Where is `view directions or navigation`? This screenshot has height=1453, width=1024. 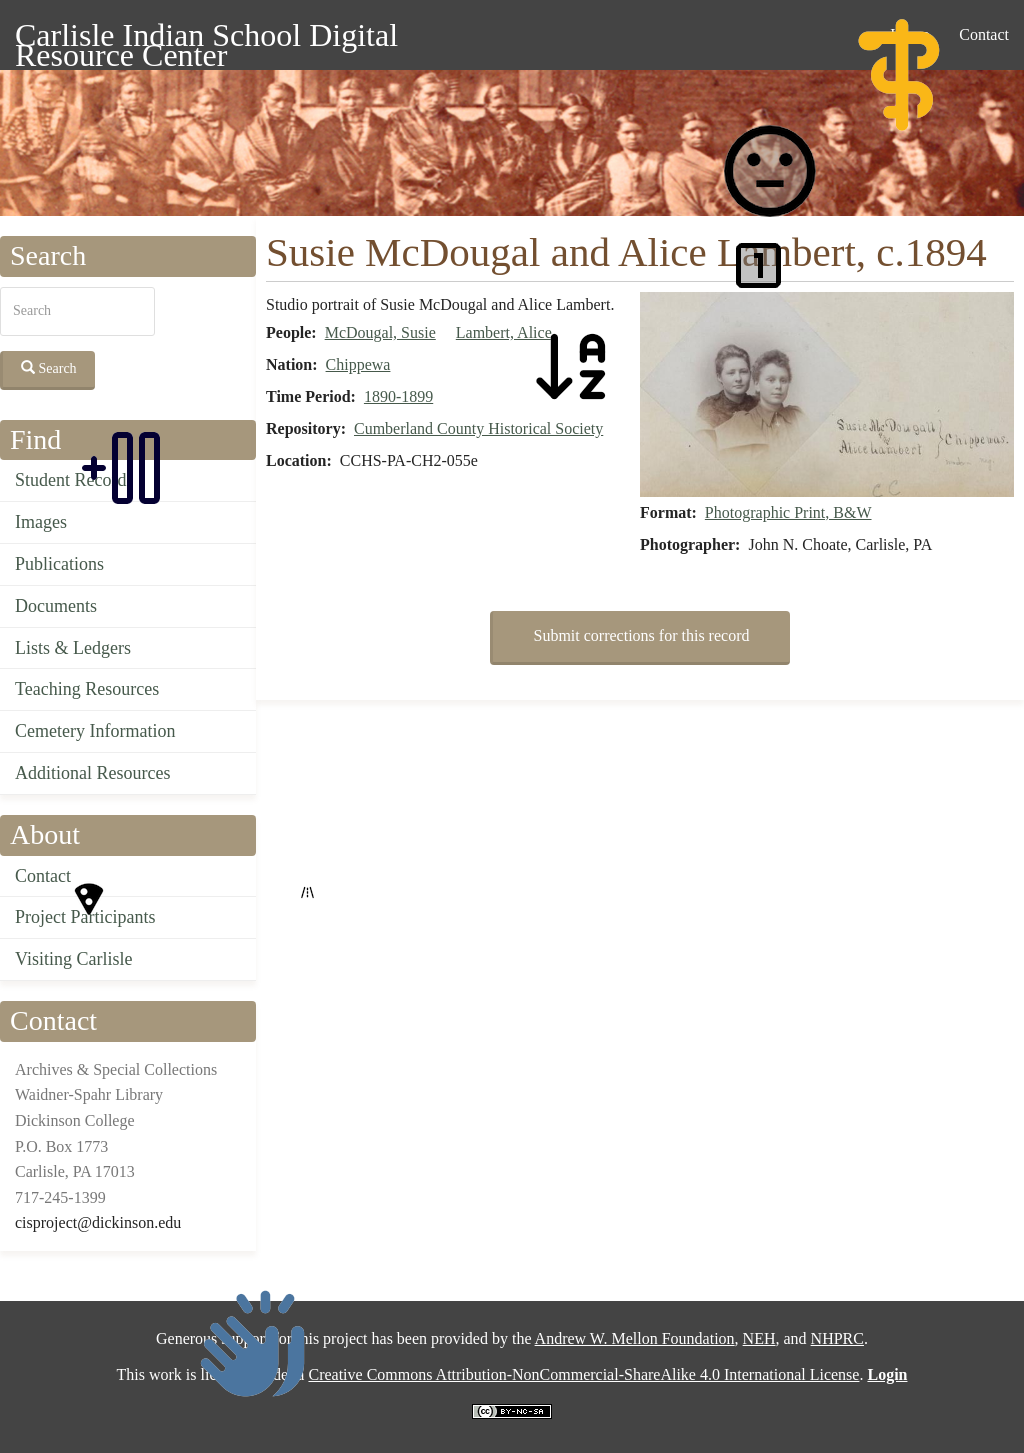 view directions or navigation is located at coordinates (307, 892).